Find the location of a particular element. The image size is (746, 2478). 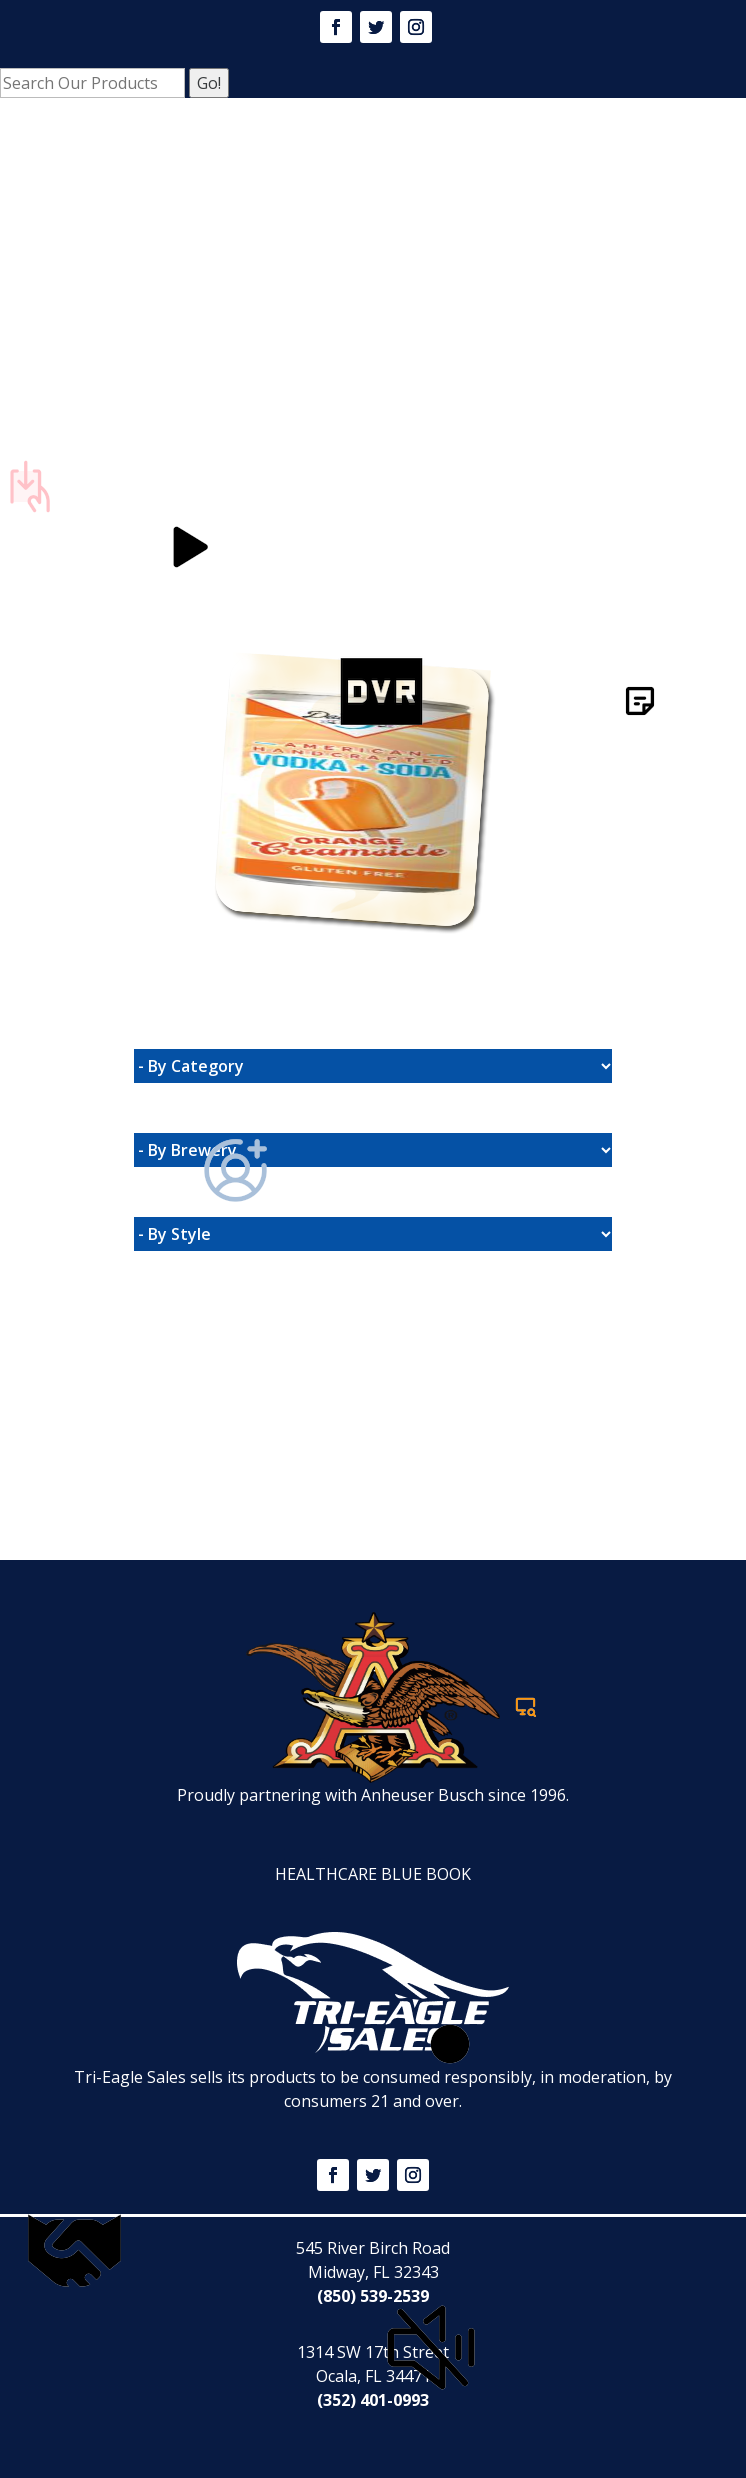

add a new user or contact is located at coordinates (235, 1170).